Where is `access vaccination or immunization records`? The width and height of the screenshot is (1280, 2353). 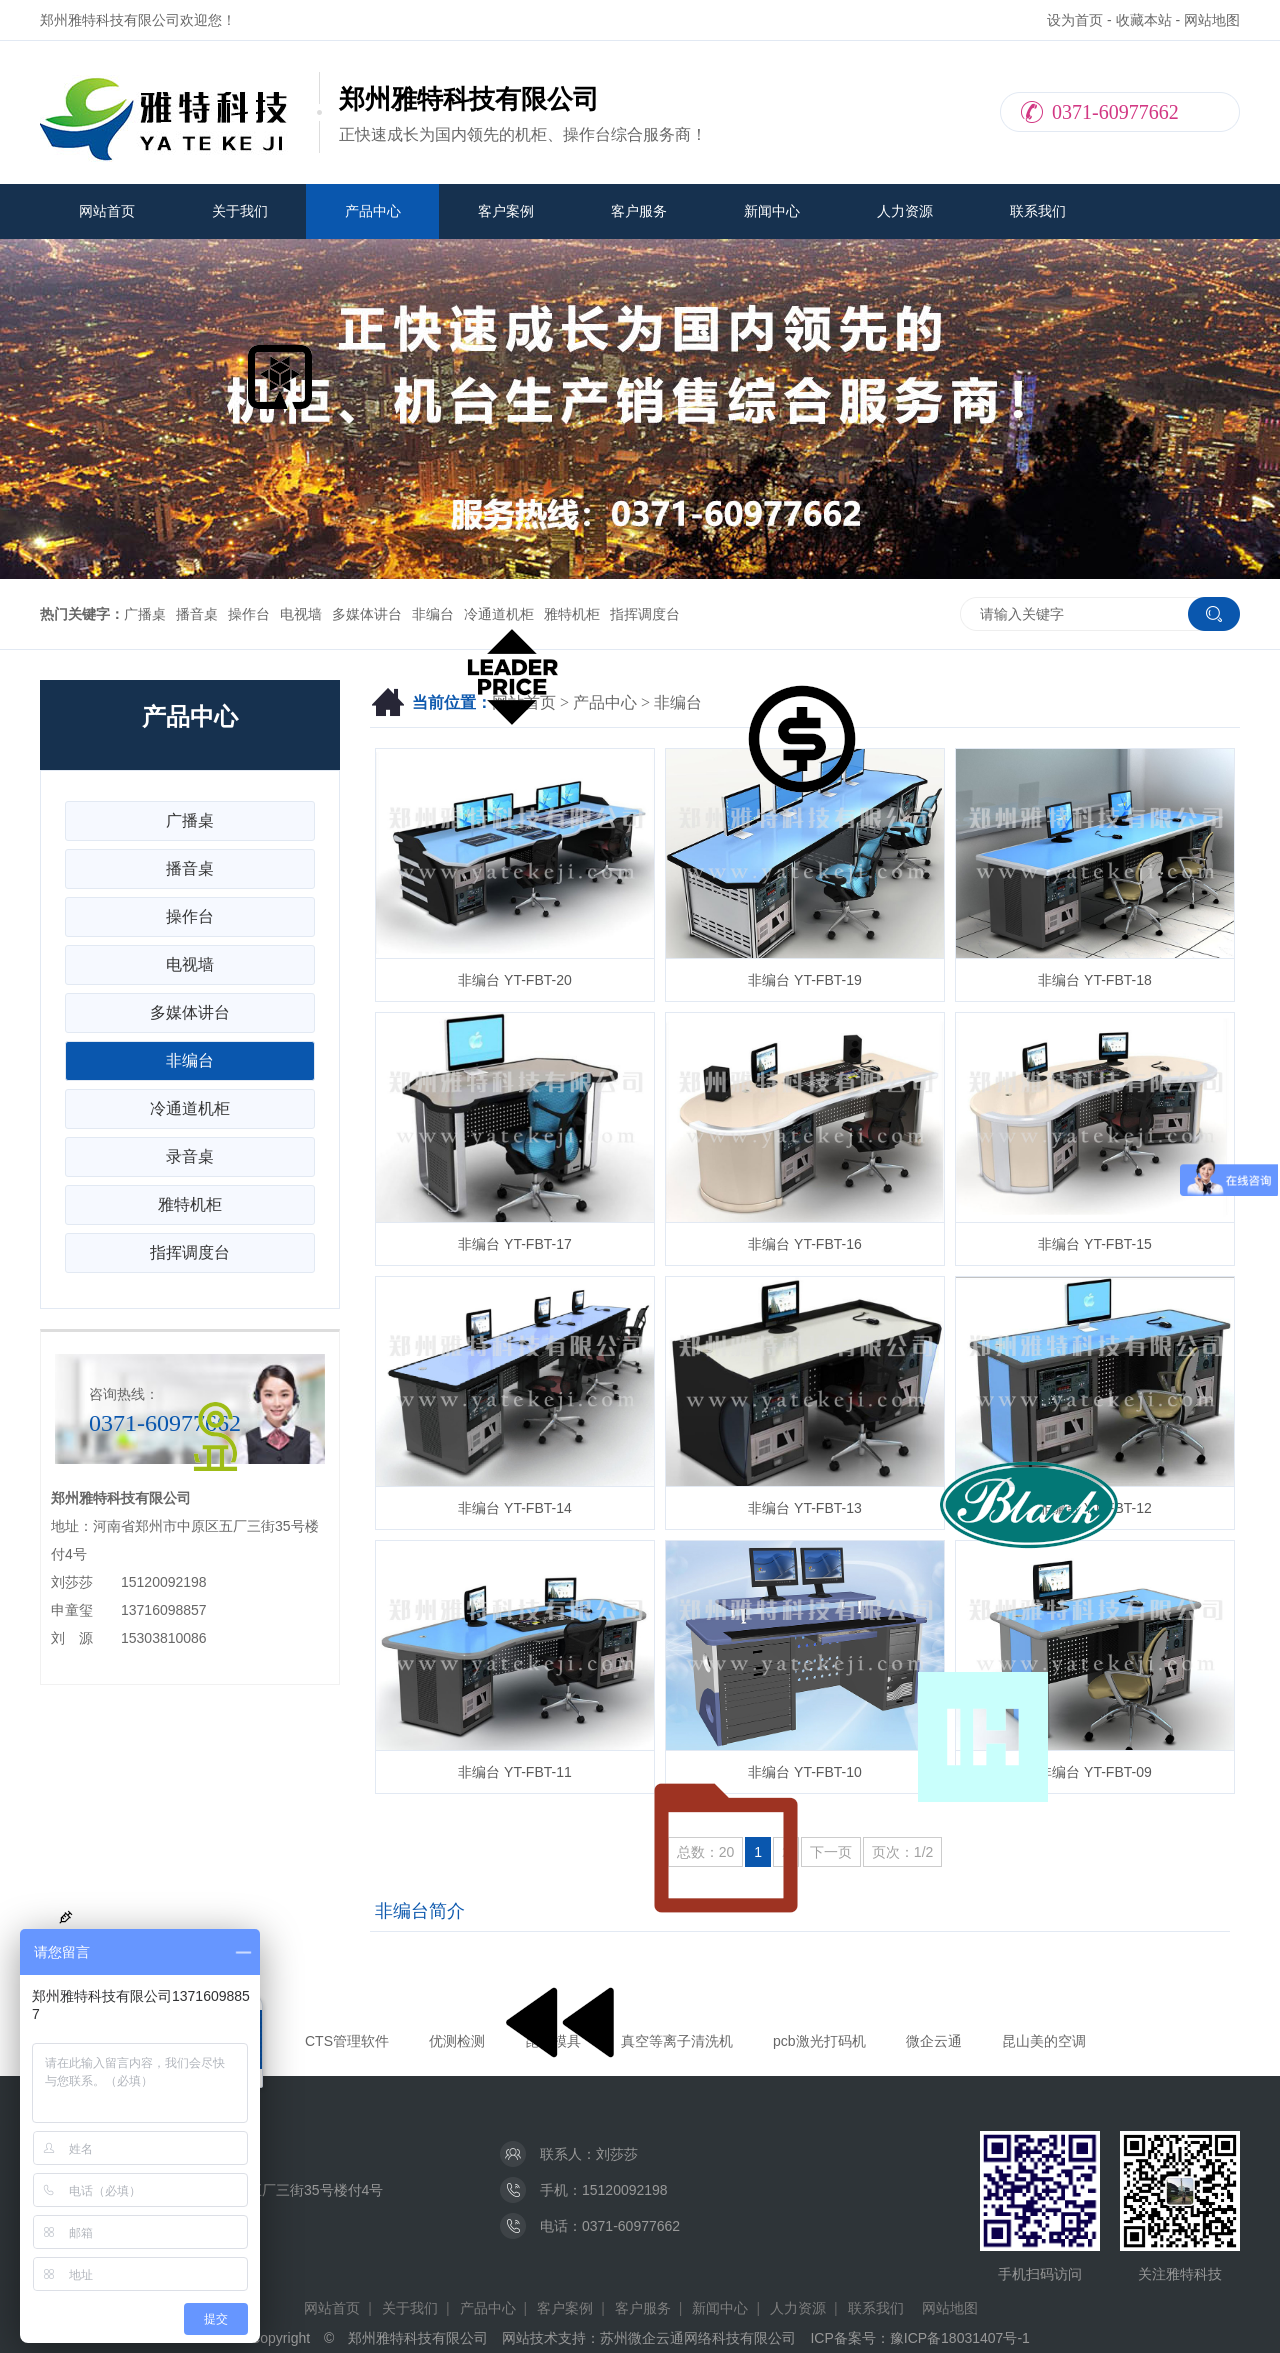
access vaccination or immunization records is located at coordinates (66, 1917).